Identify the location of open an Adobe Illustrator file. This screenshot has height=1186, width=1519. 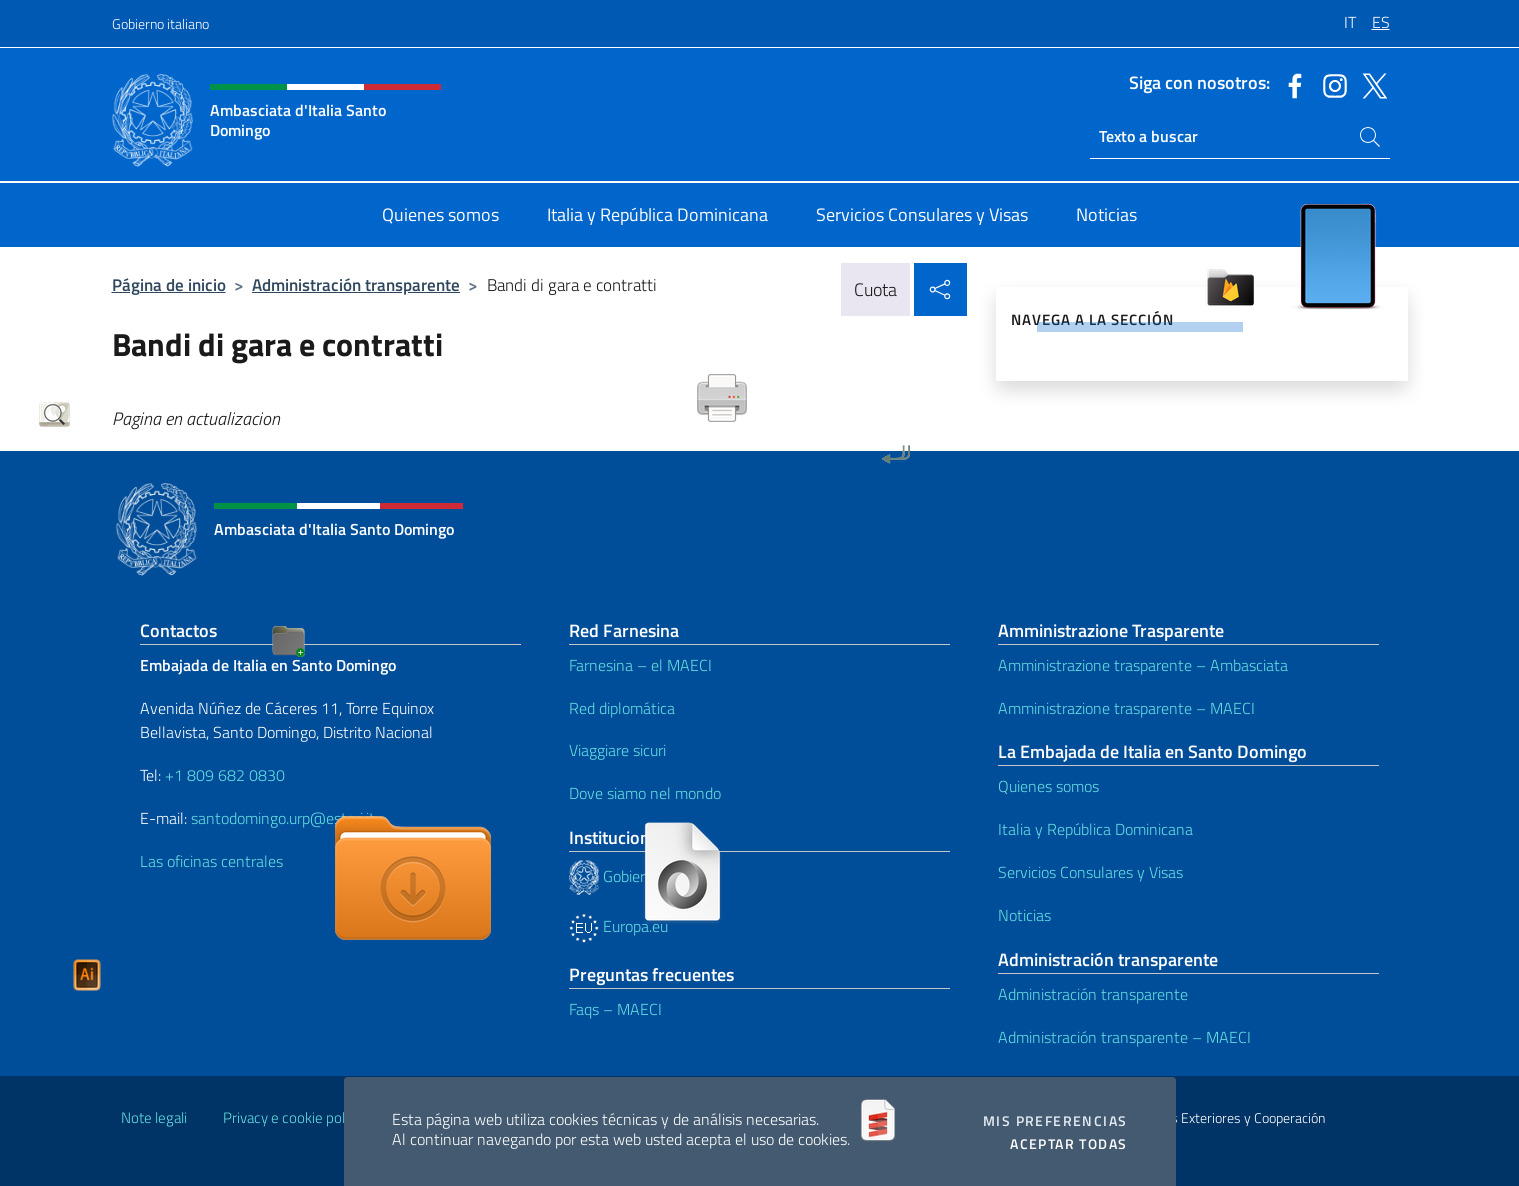
(87, 975).